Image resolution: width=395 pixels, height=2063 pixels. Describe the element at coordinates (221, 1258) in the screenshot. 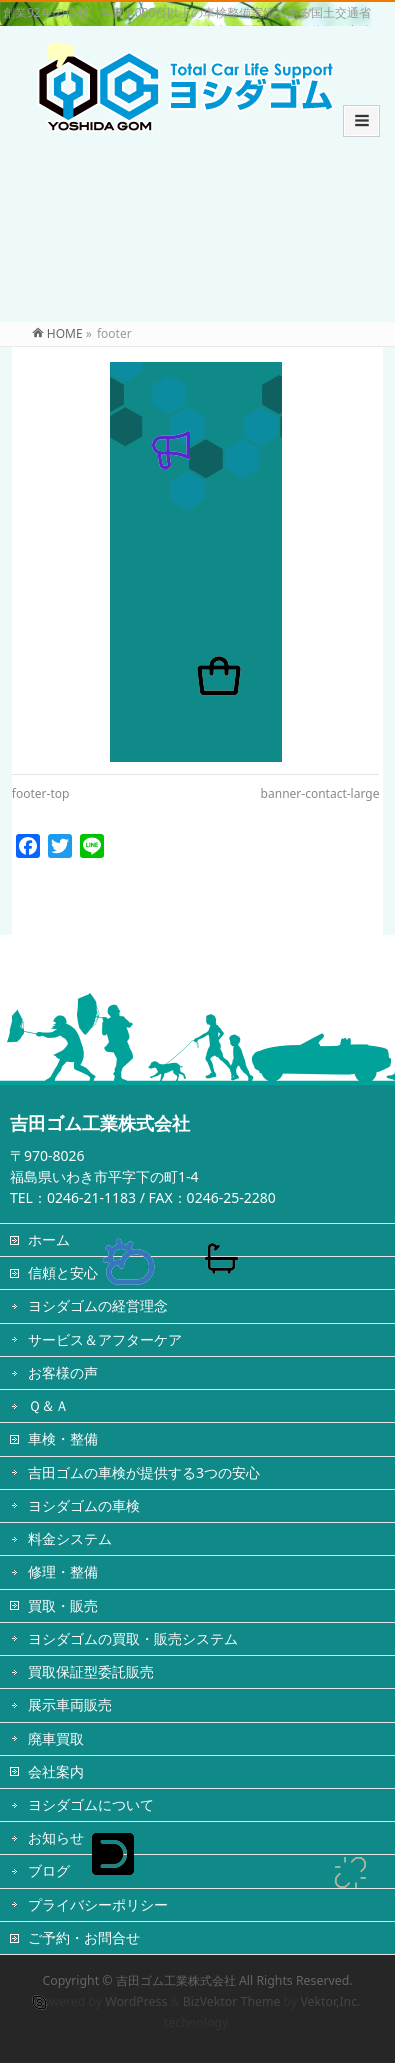

I see `bathroom amenity indicator` at that location.